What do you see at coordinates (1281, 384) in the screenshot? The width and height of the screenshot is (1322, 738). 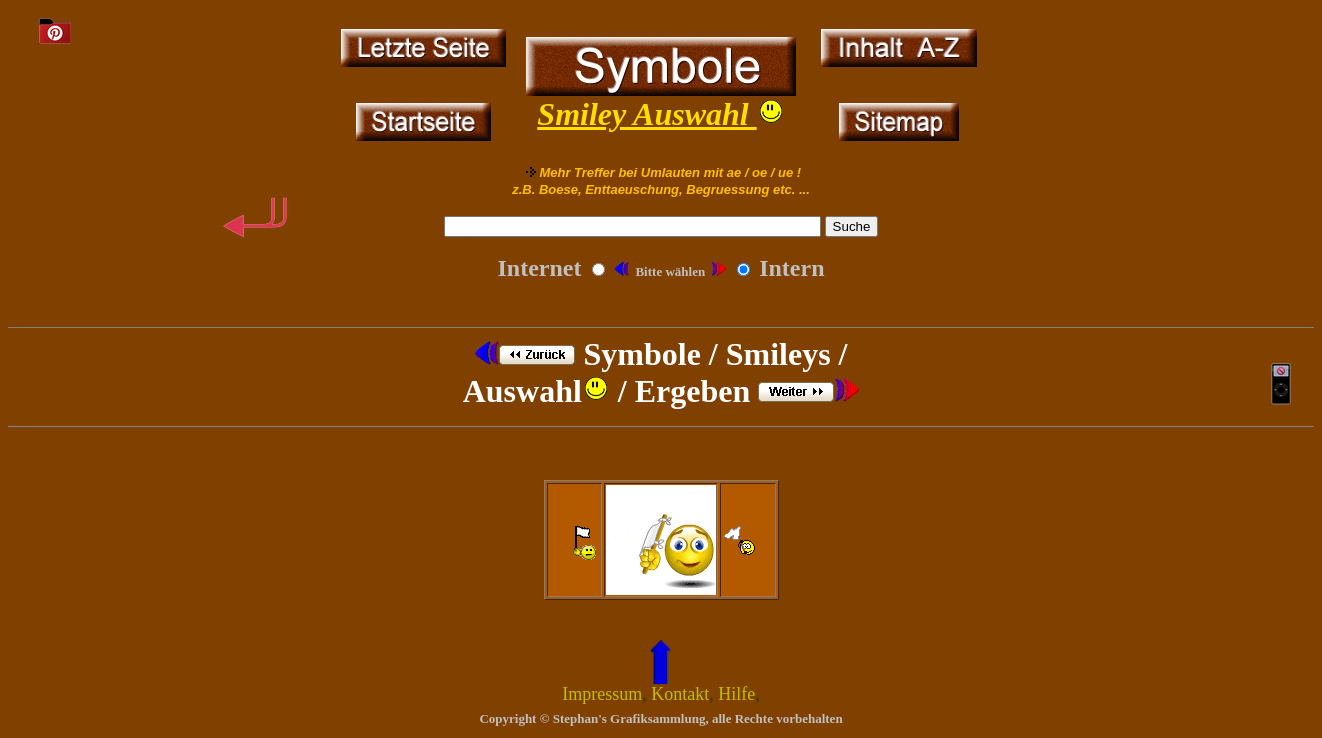 I see `indicates an unavailable or disconnected iPod device` at bounding box center [1281, 384].